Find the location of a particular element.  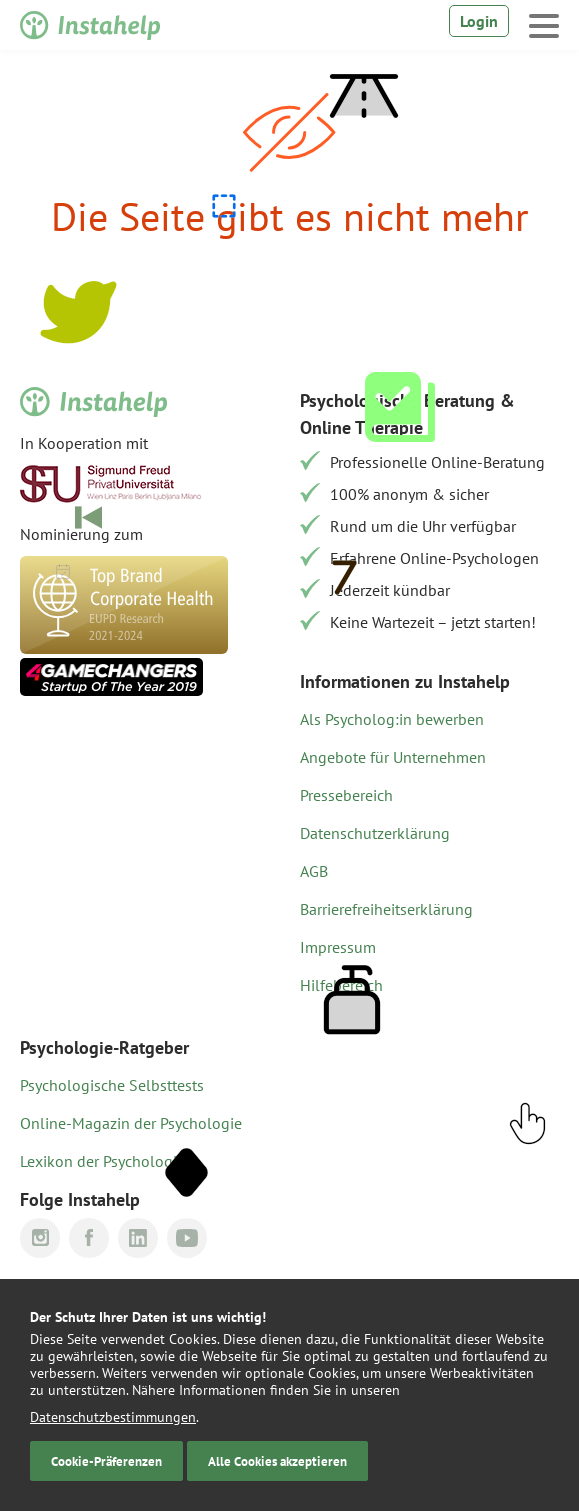

add or select a keyframe in animation timeline is located at coordinates (186, 1172).